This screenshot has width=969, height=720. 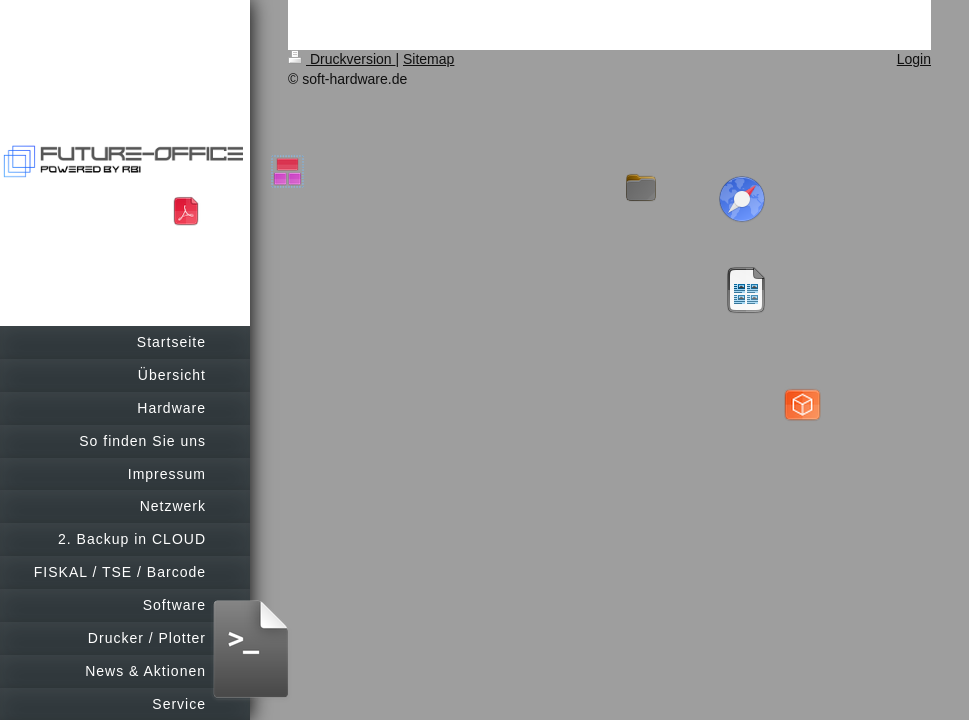 I want to click on open a PDF document, so click(x=186, y=211).